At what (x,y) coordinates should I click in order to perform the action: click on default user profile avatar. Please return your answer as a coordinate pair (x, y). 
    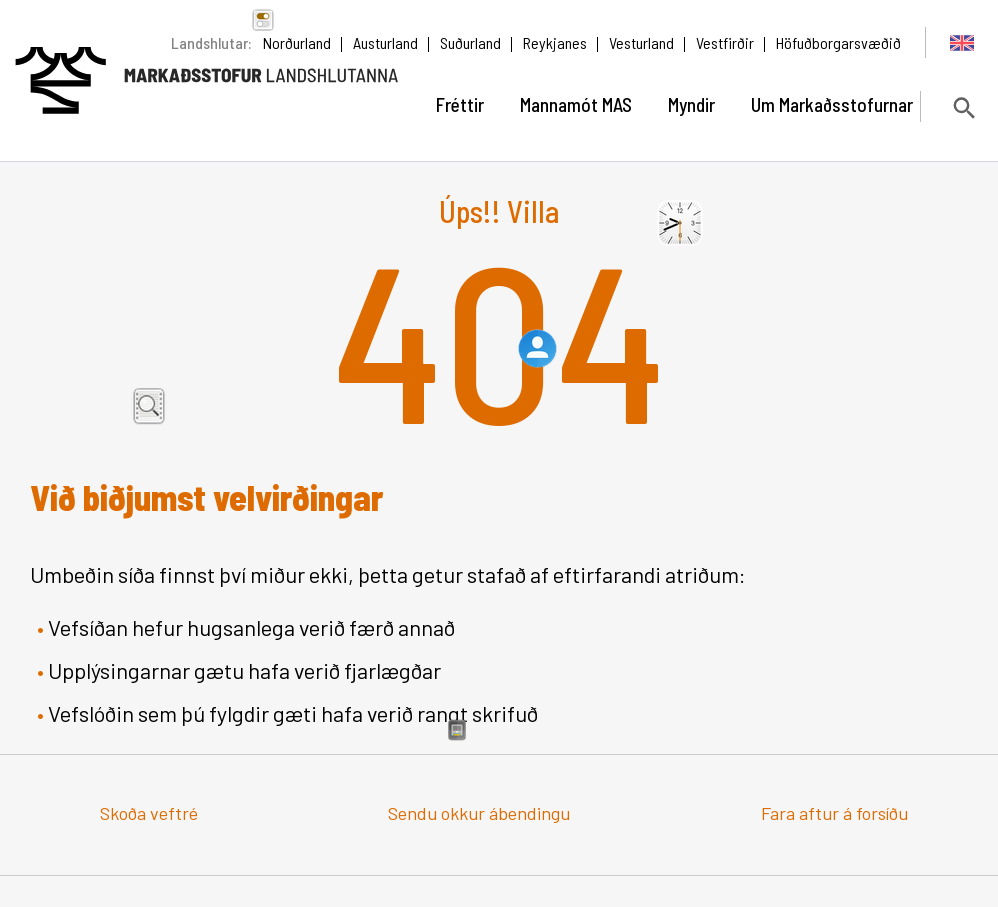
    Looking at the image, I should click on (537, 348).